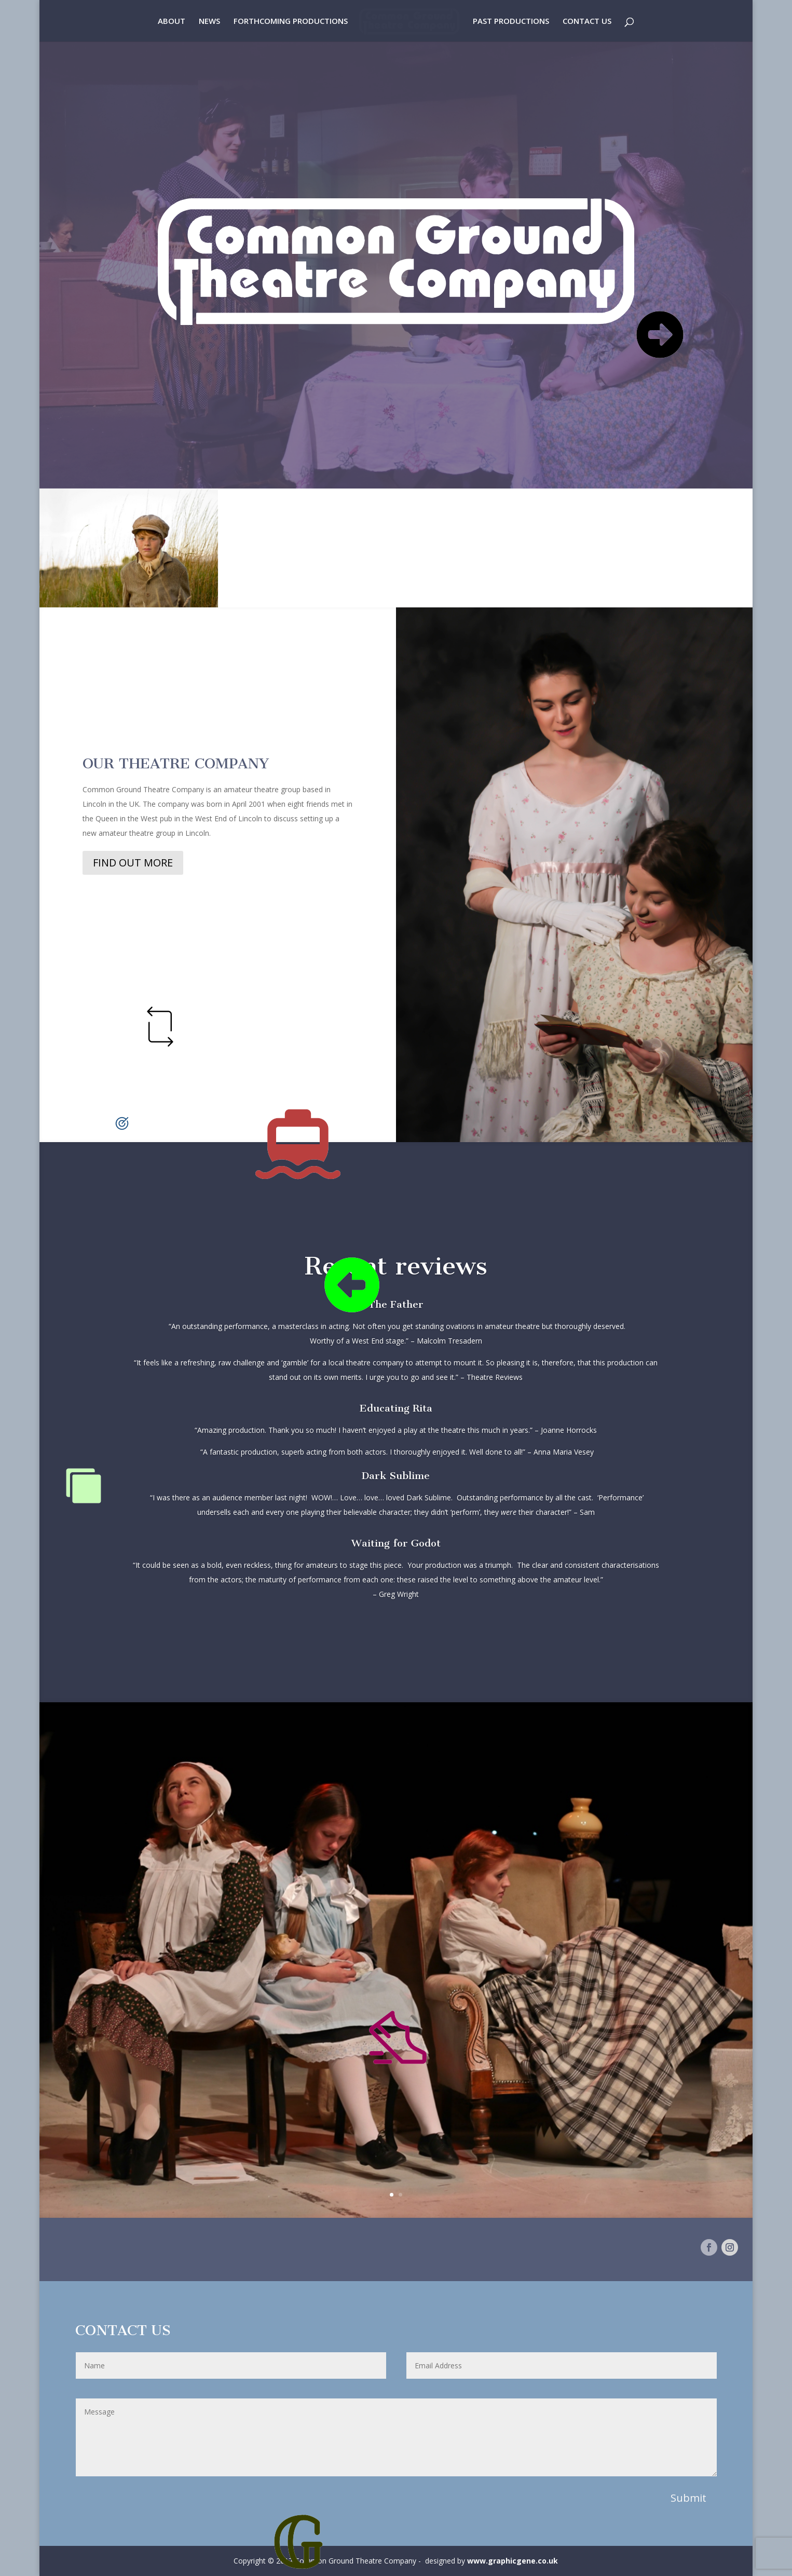 The image size is (792, 2576). I want to click on ferry or boat transportation option, so click(298, 1144).